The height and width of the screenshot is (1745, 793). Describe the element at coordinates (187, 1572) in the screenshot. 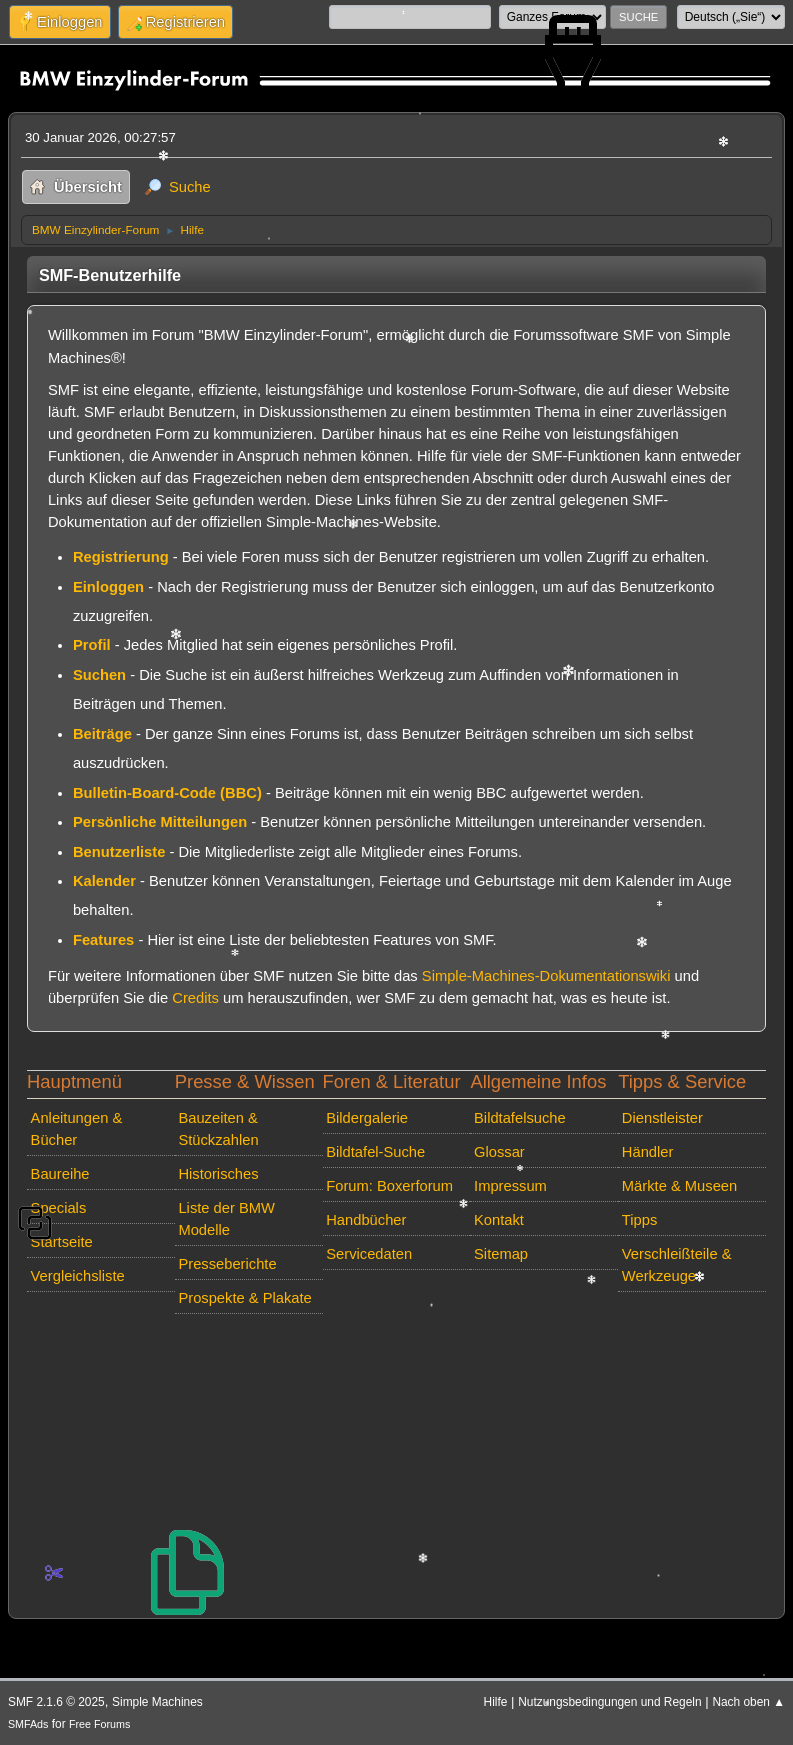

I see `copy to clipboard` at that location.